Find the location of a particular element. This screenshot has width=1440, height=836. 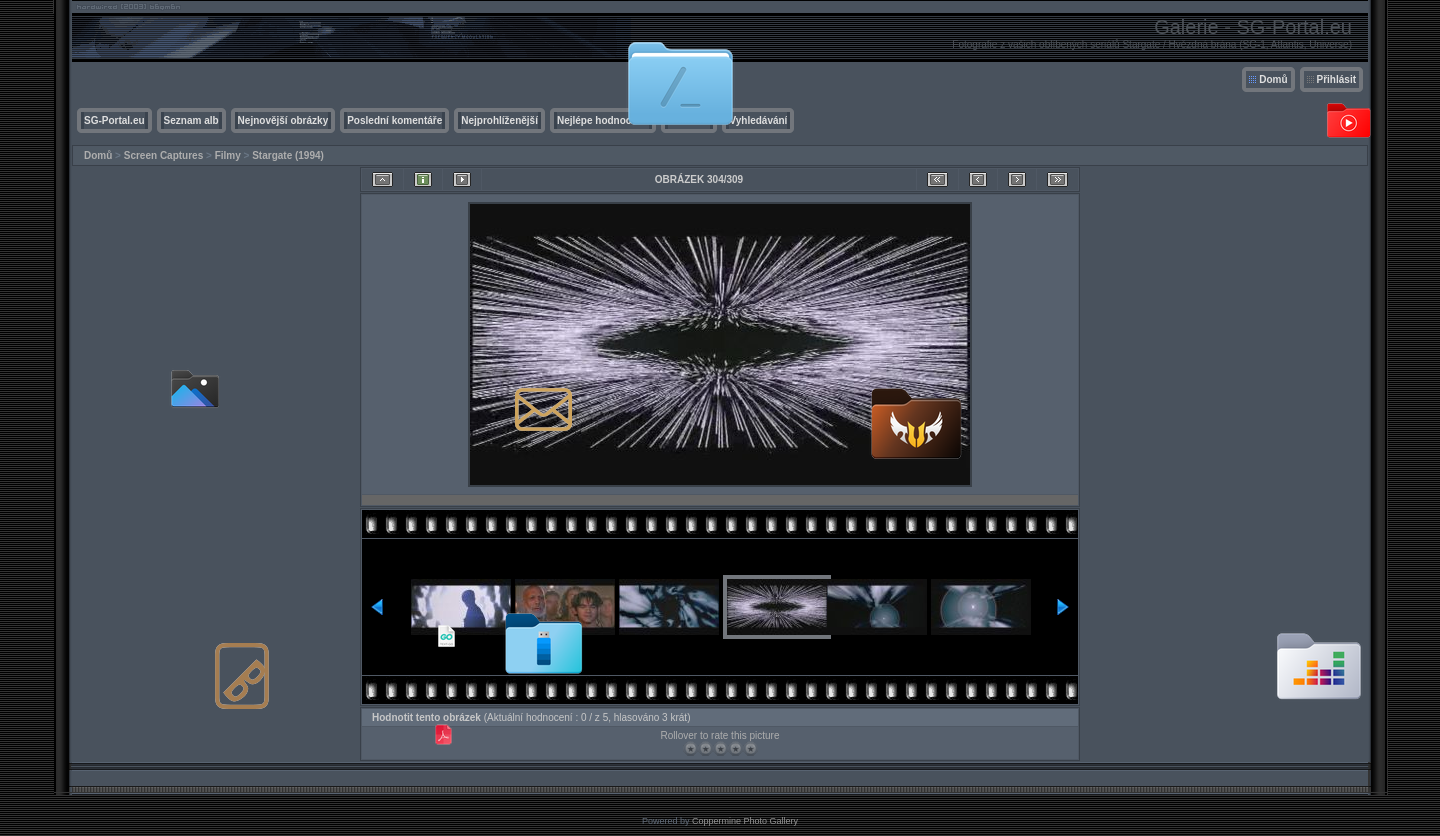

open deezer music folder is located at coordinates (1318, 668).